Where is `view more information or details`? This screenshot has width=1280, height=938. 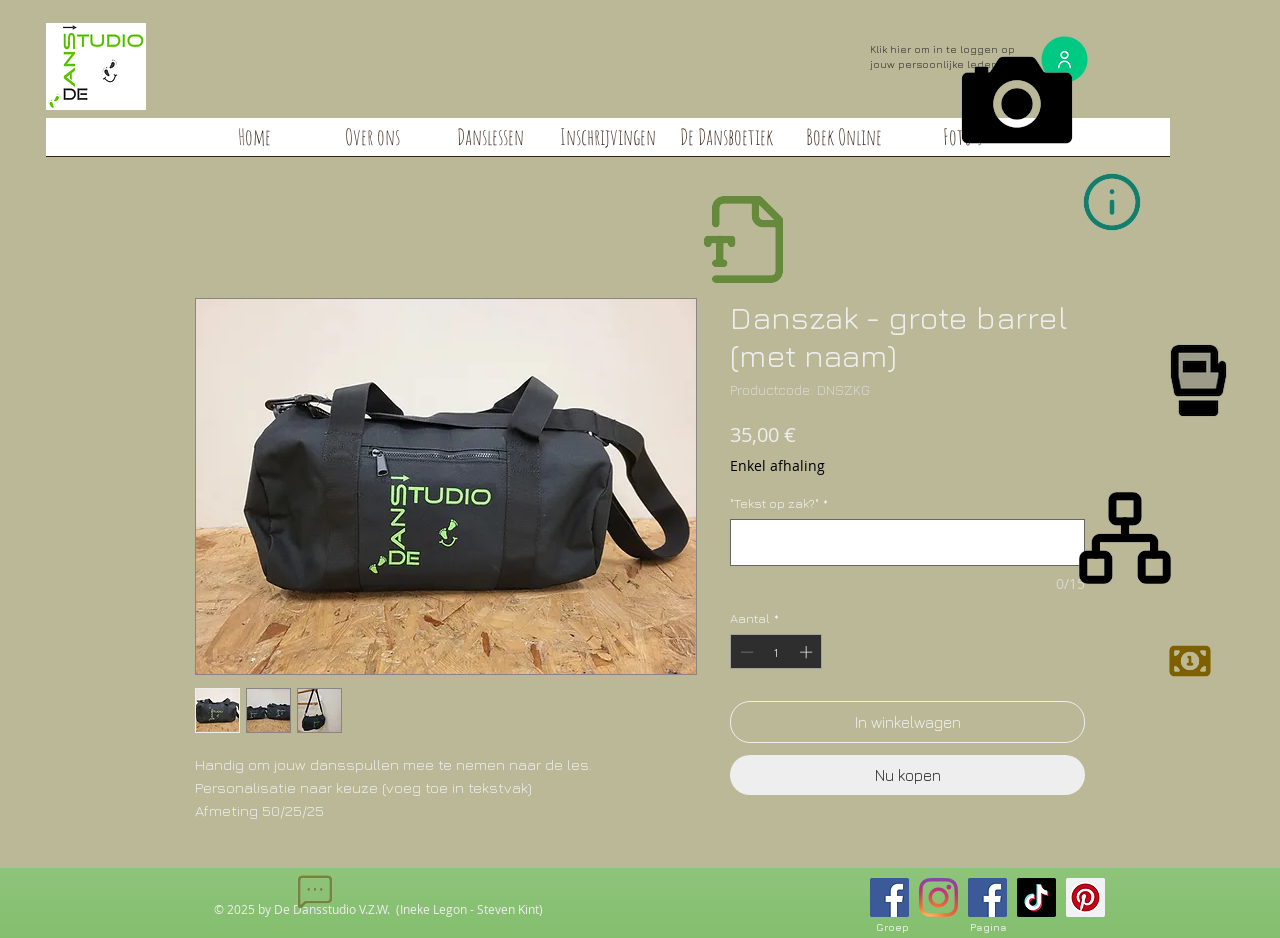
view more information or details is located at coordinates (1112, 202).